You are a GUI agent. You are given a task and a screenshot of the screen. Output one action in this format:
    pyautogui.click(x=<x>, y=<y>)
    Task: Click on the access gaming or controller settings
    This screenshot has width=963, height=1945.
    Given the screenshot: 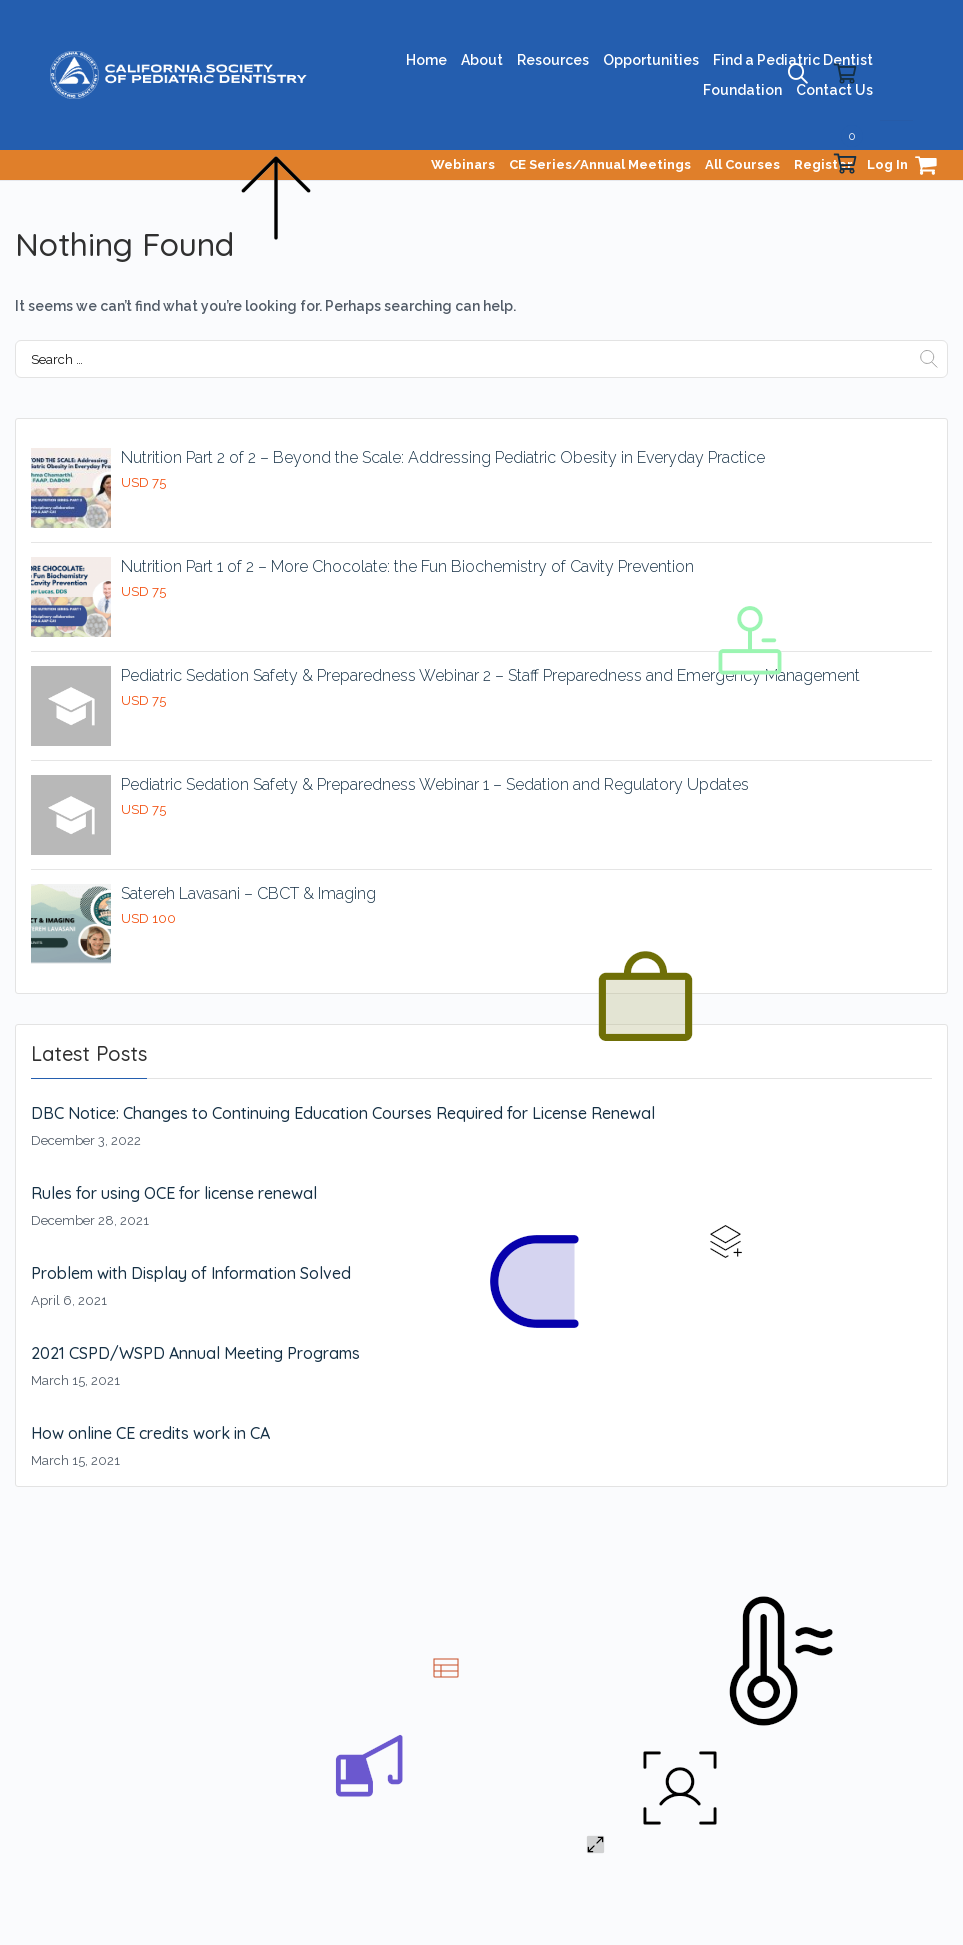 What is the action you would take?
    pyautogui.click(x=750, y=643)
    